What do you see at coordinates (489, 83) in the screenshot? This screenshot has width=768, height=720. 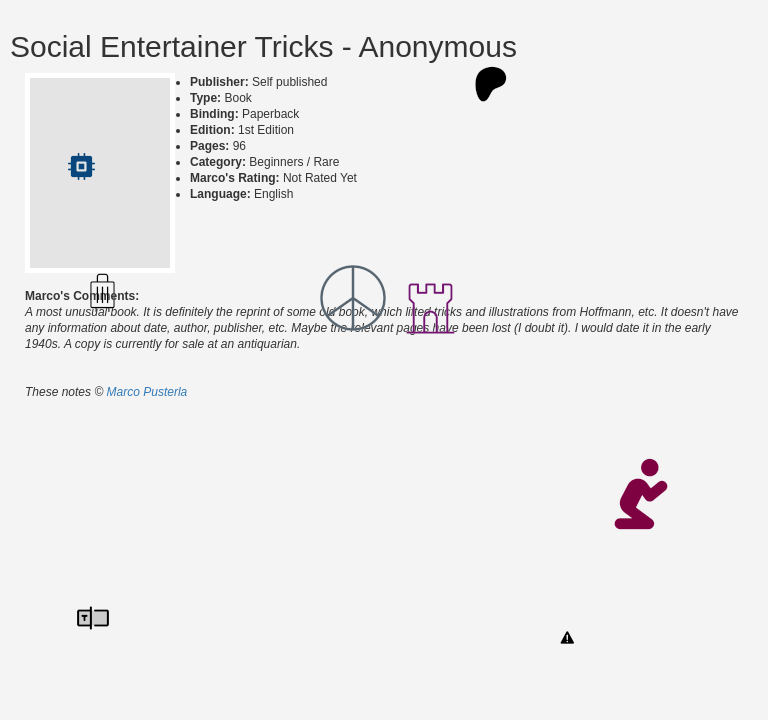 I see `link to patreon creator page` at bounding box center [489, 83].